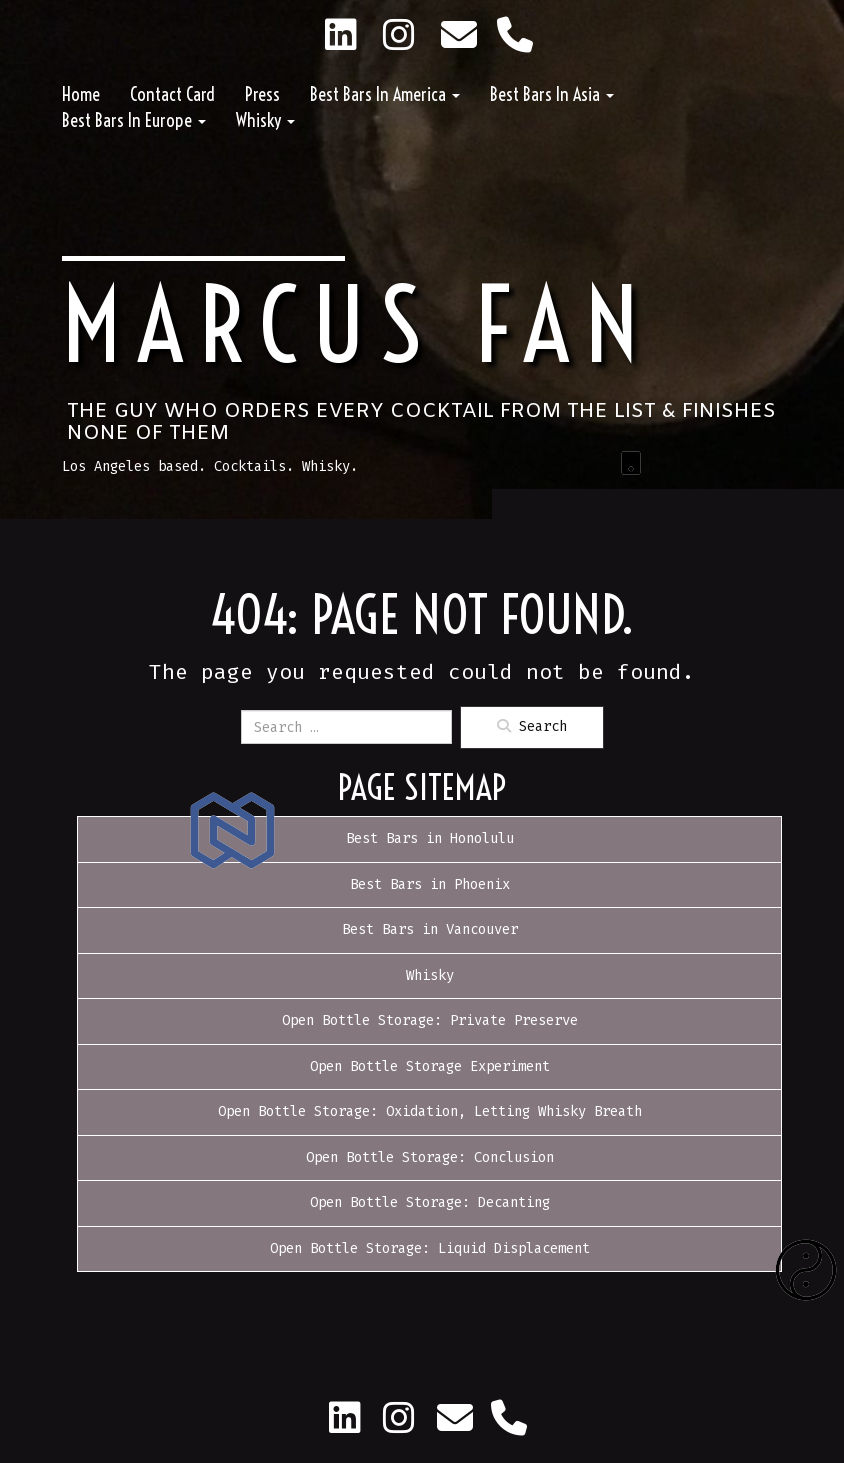 The image size is (844, 1463). Describe the element at coordinates (232, 830) in the screenshot. I see `nexo cryptocurrency platform logo` at that location.